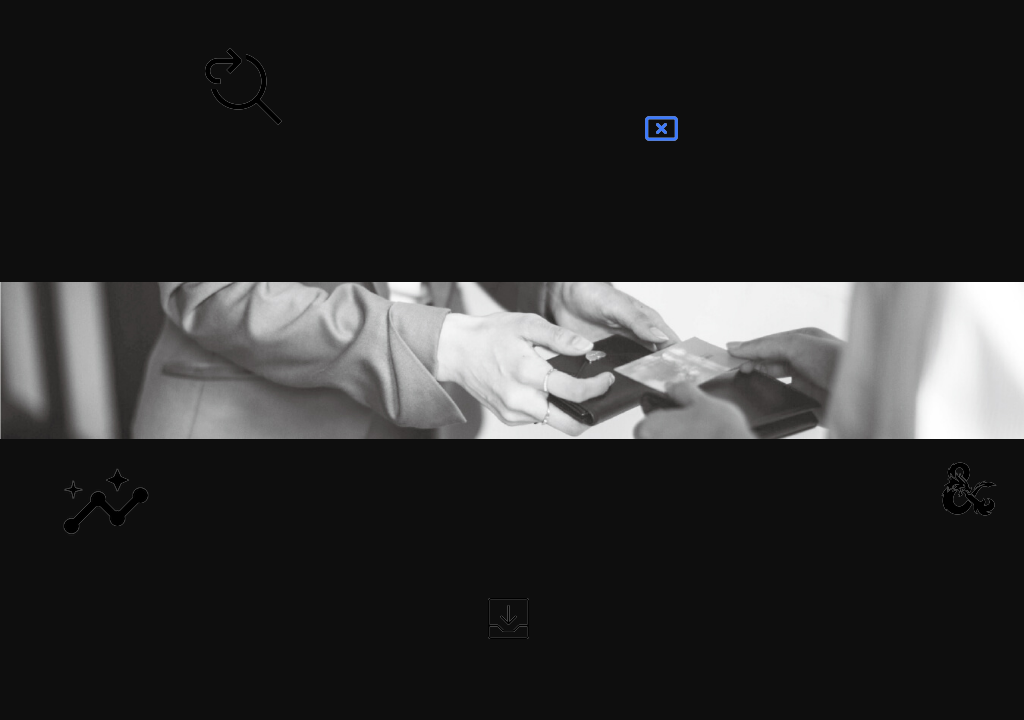 The image size is (1024, 720). I want to click on go to search panel, so click(246, 89).